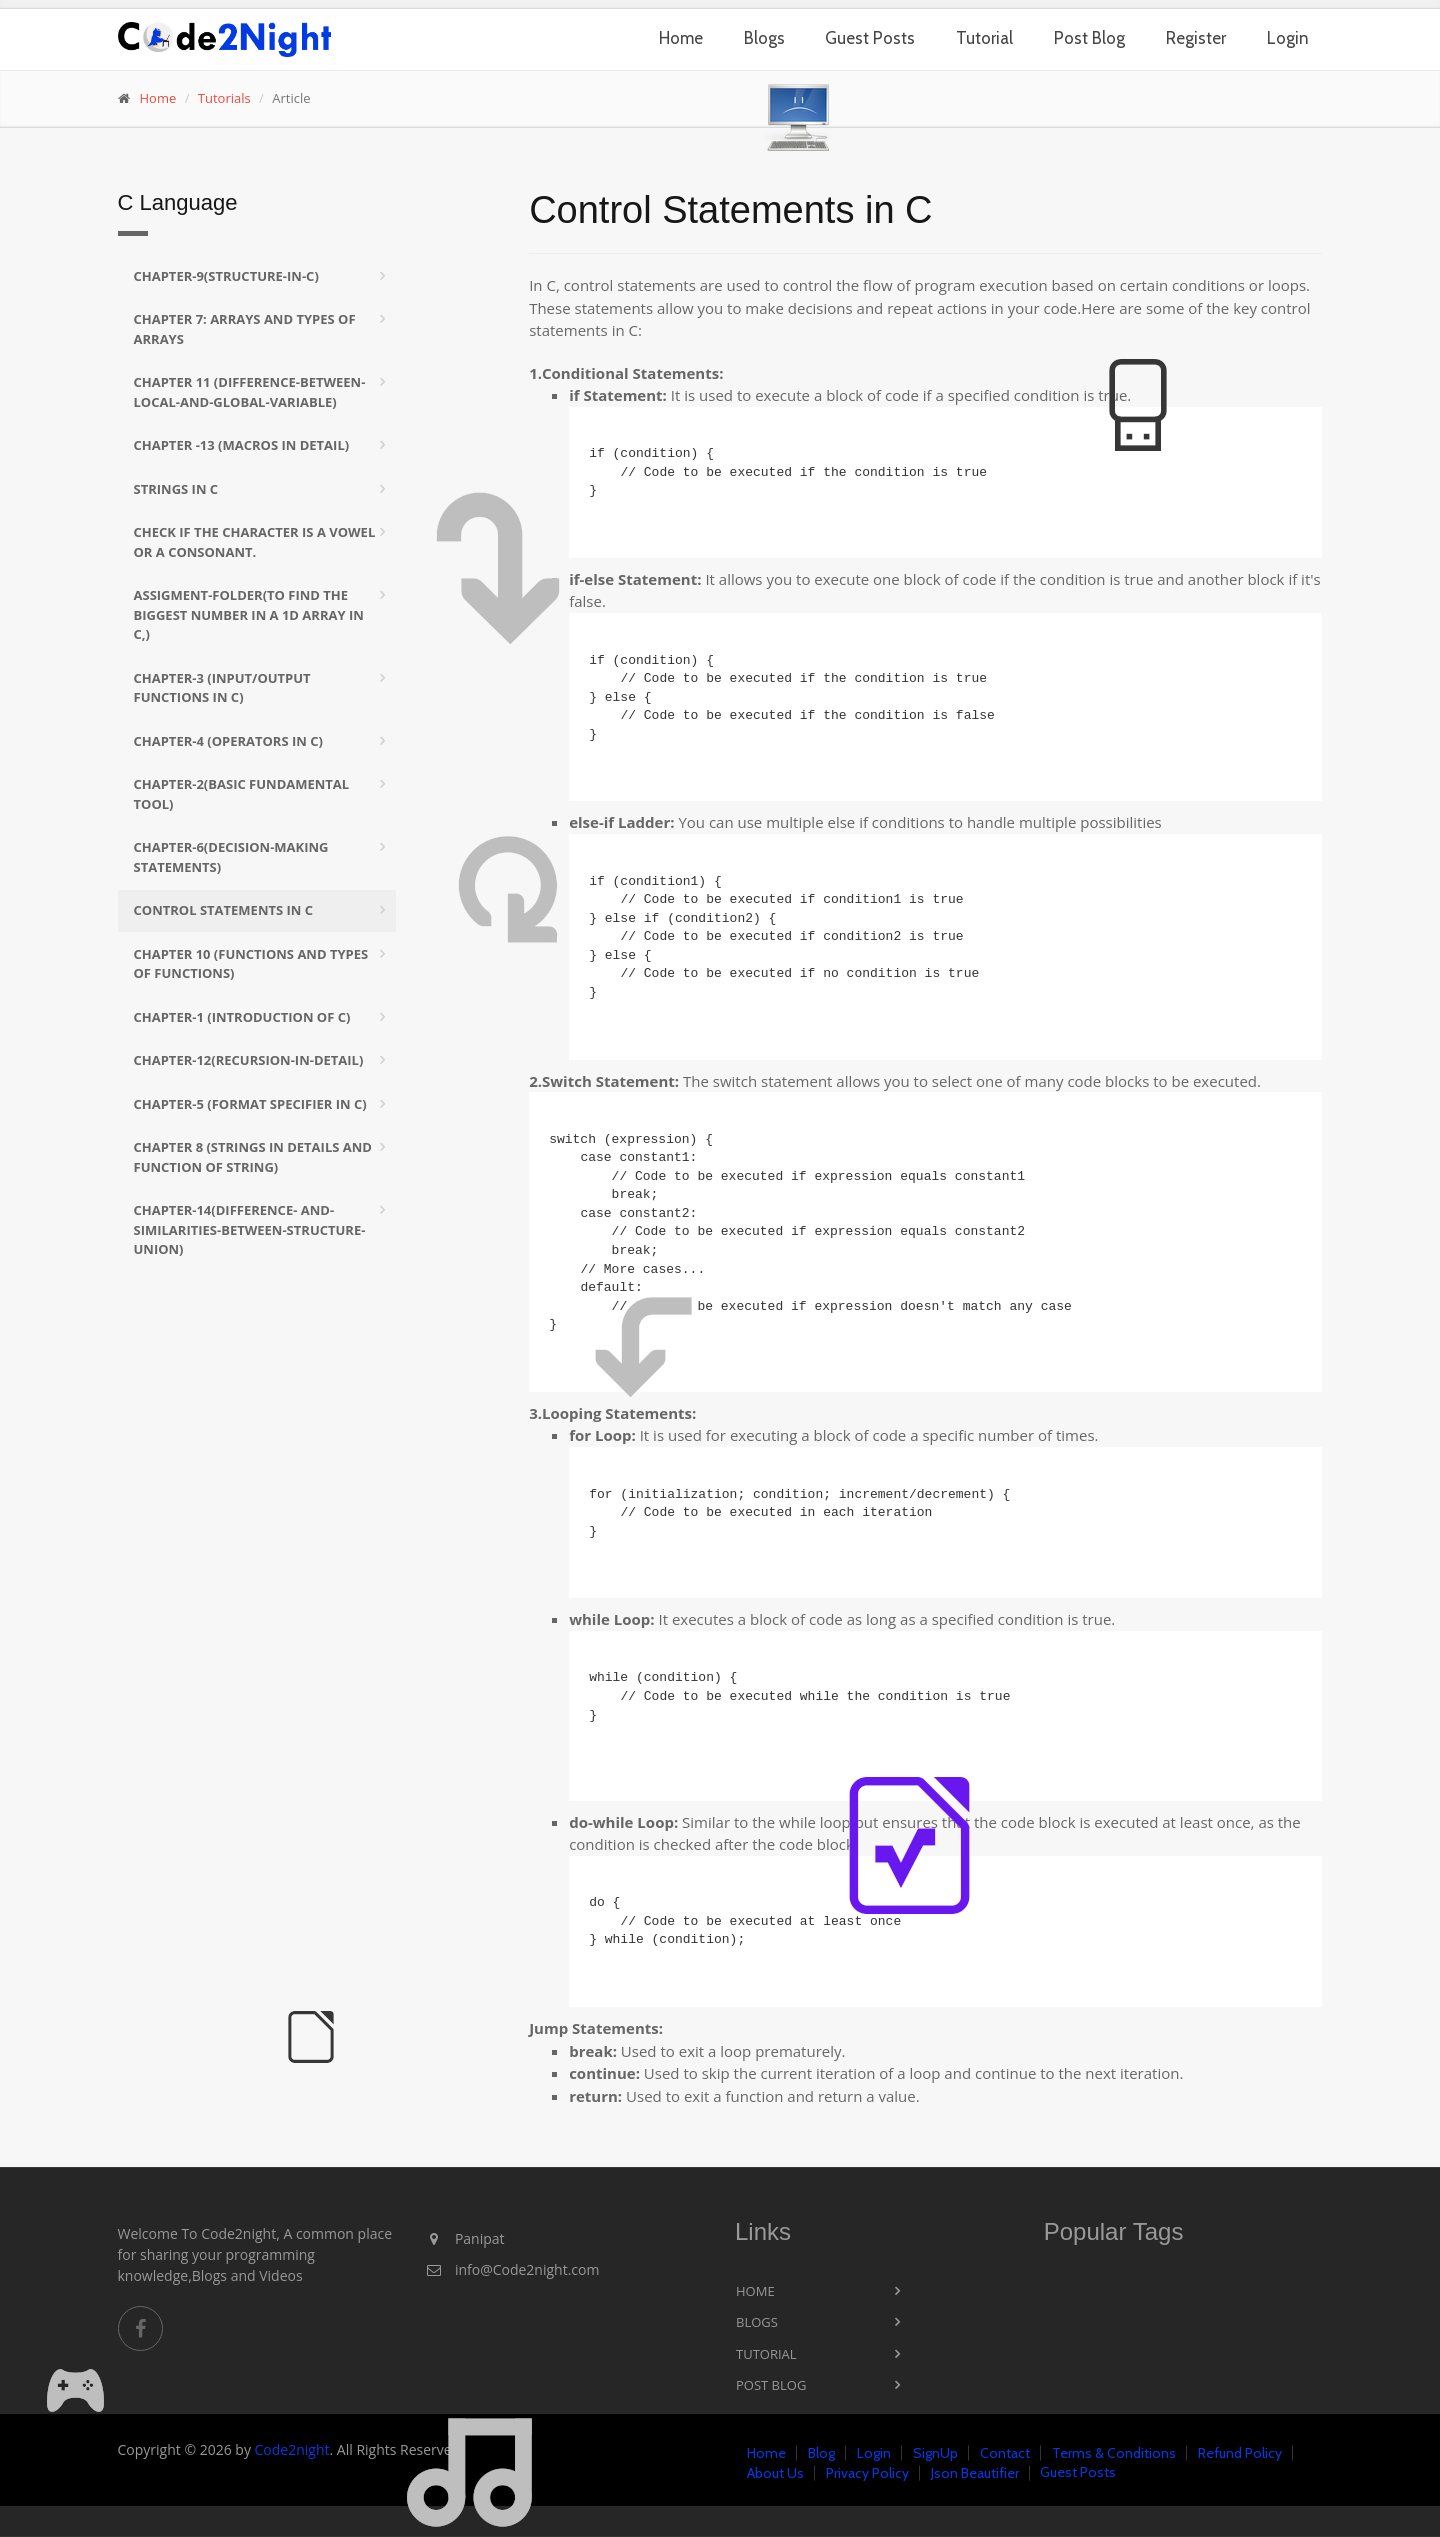 The width and height of the screenshot is (1440, 2537). What do you see at coordinates (498, 566) in the screenshot?
I see `jump to a specific location or section` at bounding box center [498, 566].